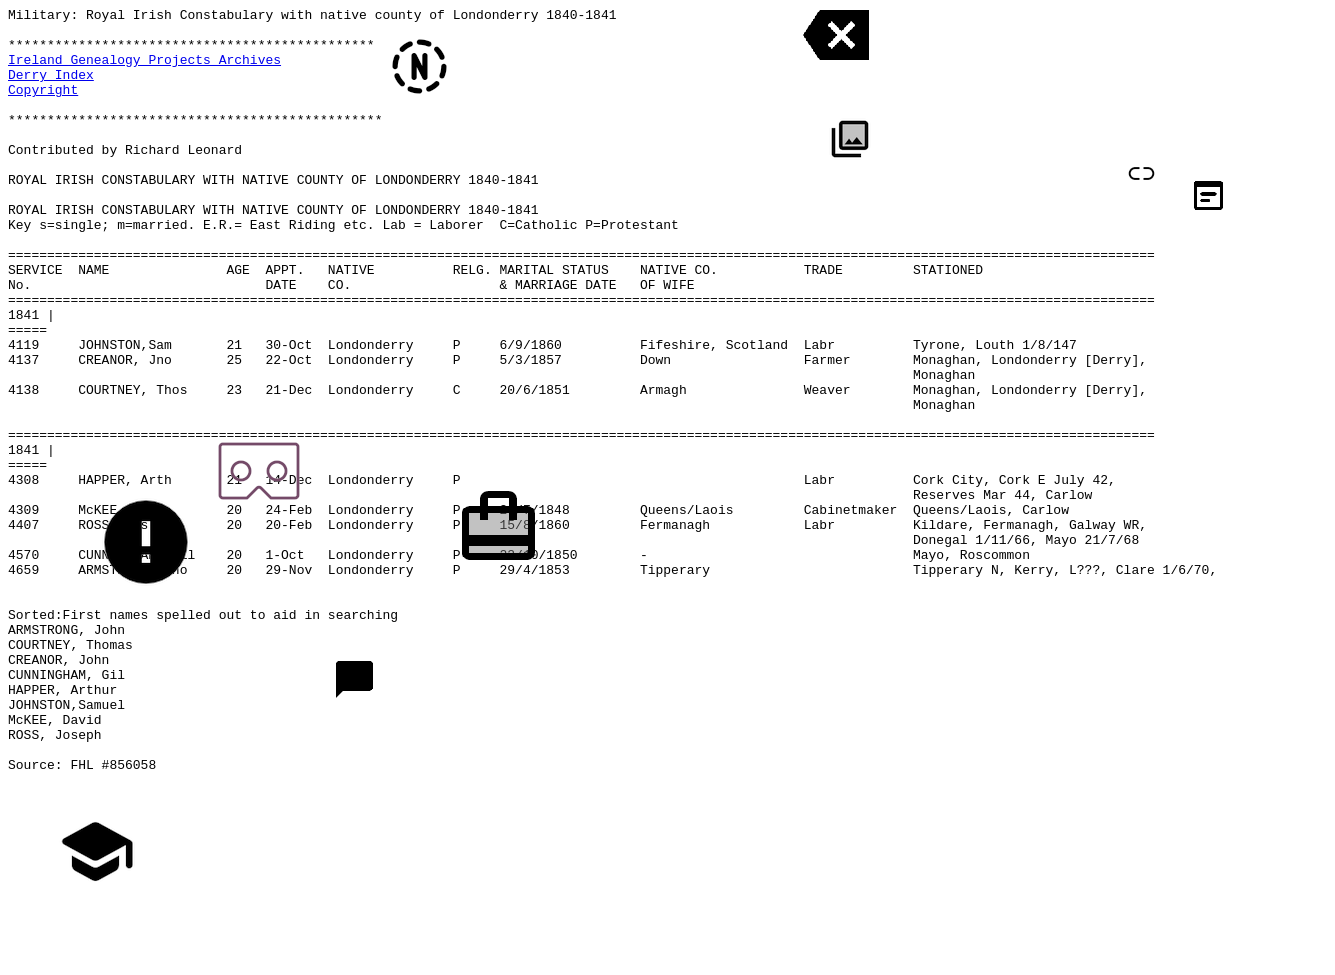 This screenshot has width=1335, height=975. What do you see at coordinates (498, 527) in the screenshot?
I see `access travel documents or itinerary` at bounding box center [498, 527].